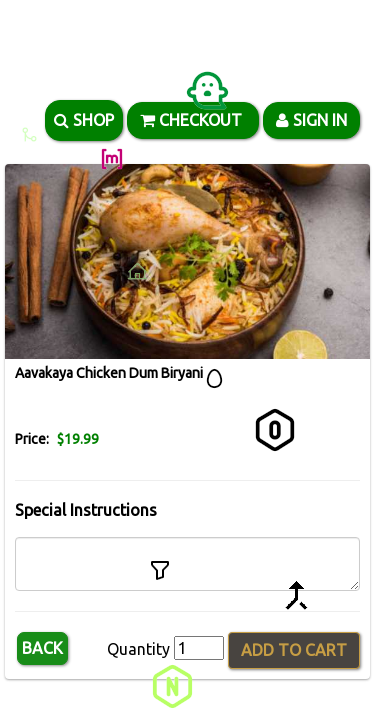 Image resolution: width=375 pixels, height=720 pixels. What do you see at coordinates (29, 134) in the screenshot?
I see `merge branches in a git repository` at bounding box center [29, 134].